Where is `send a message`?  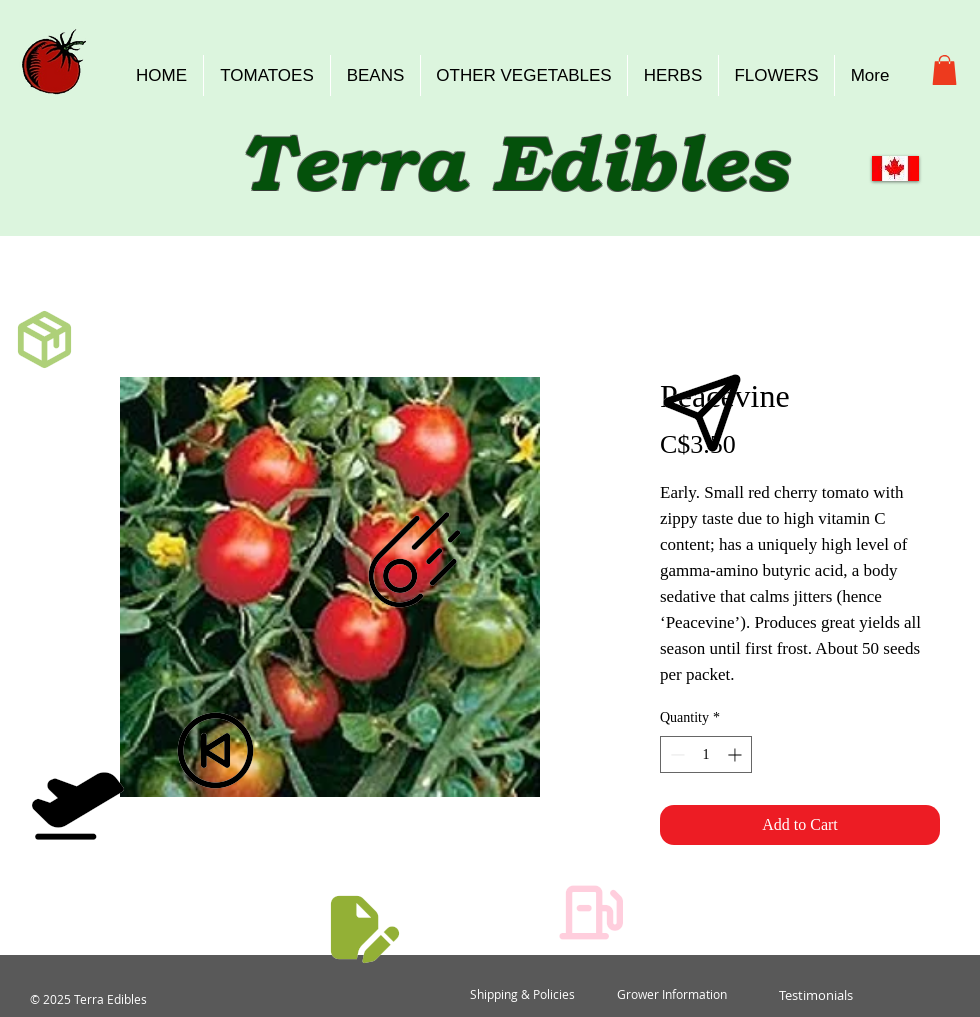
send a message is located at coordinates (702, 413).